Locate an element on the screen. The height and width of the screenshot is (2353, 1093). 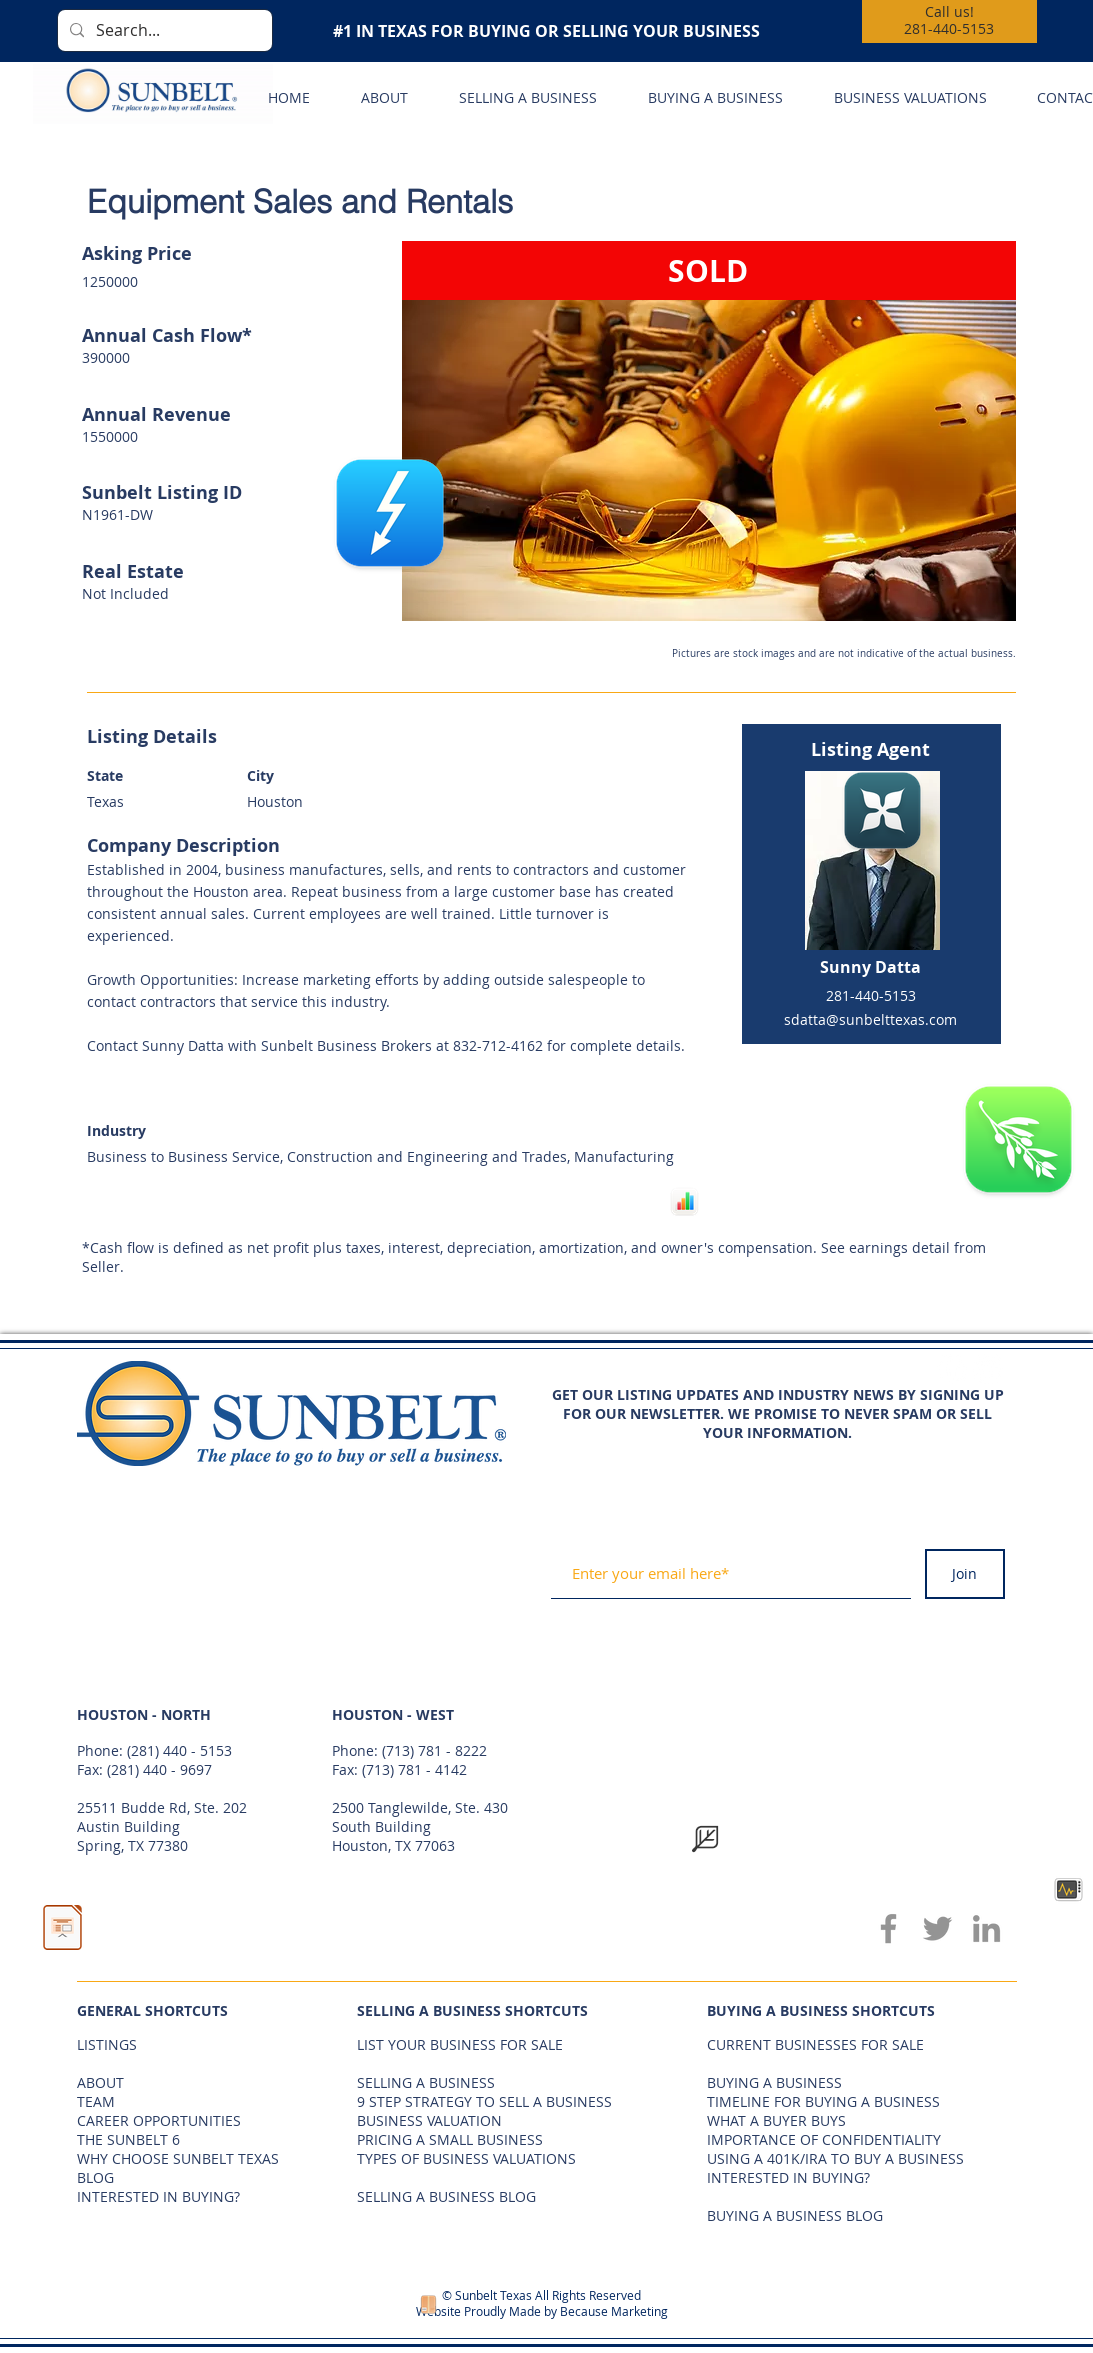
open system monitor application is located at coordinates (1068, 1889).